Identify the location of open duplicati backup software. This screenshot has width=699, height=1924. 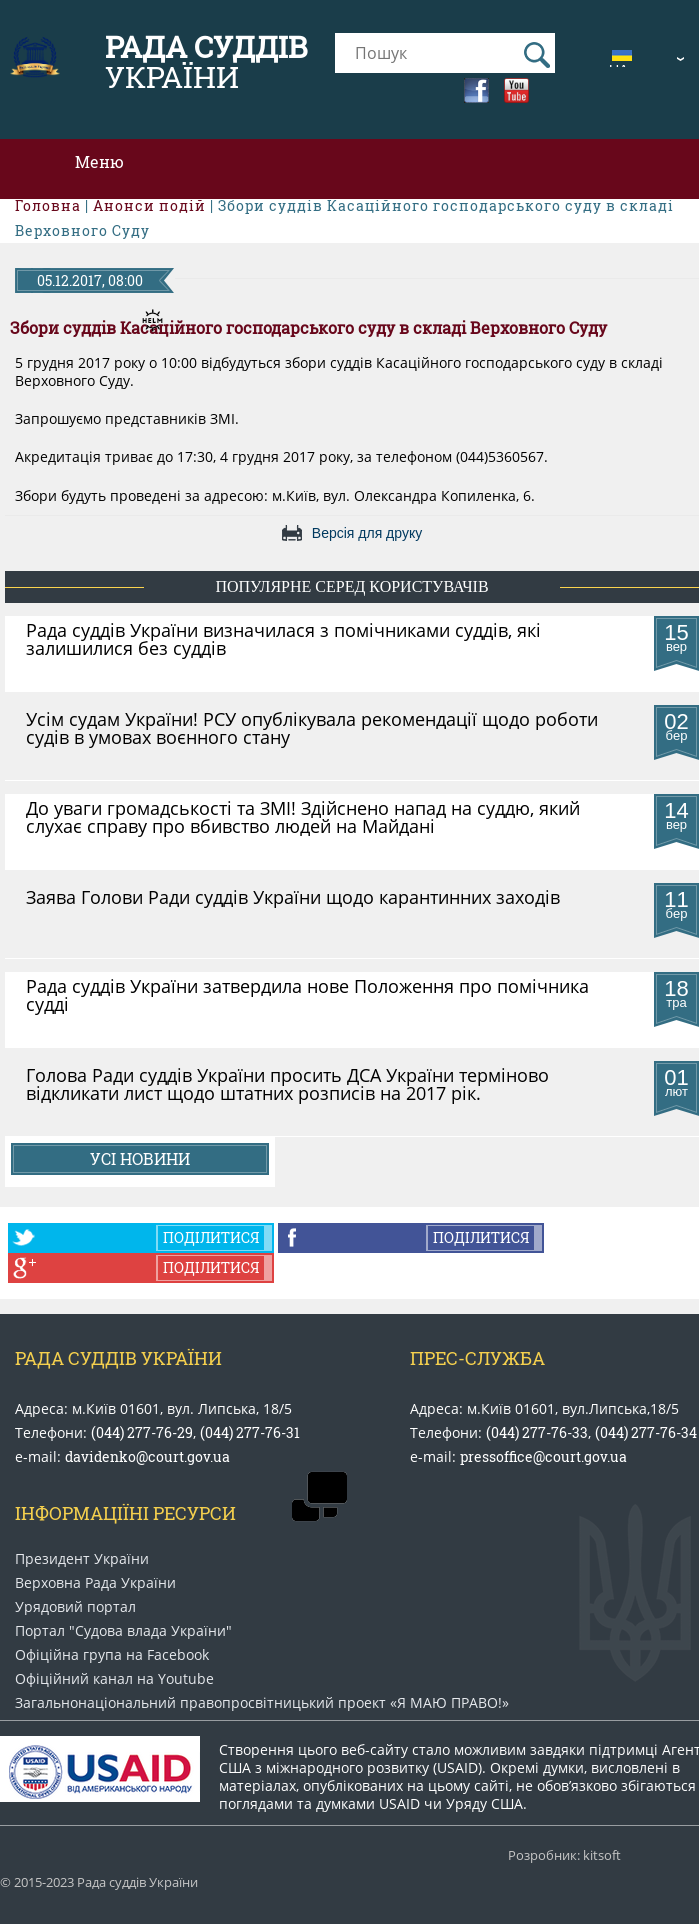
(319, 1496).